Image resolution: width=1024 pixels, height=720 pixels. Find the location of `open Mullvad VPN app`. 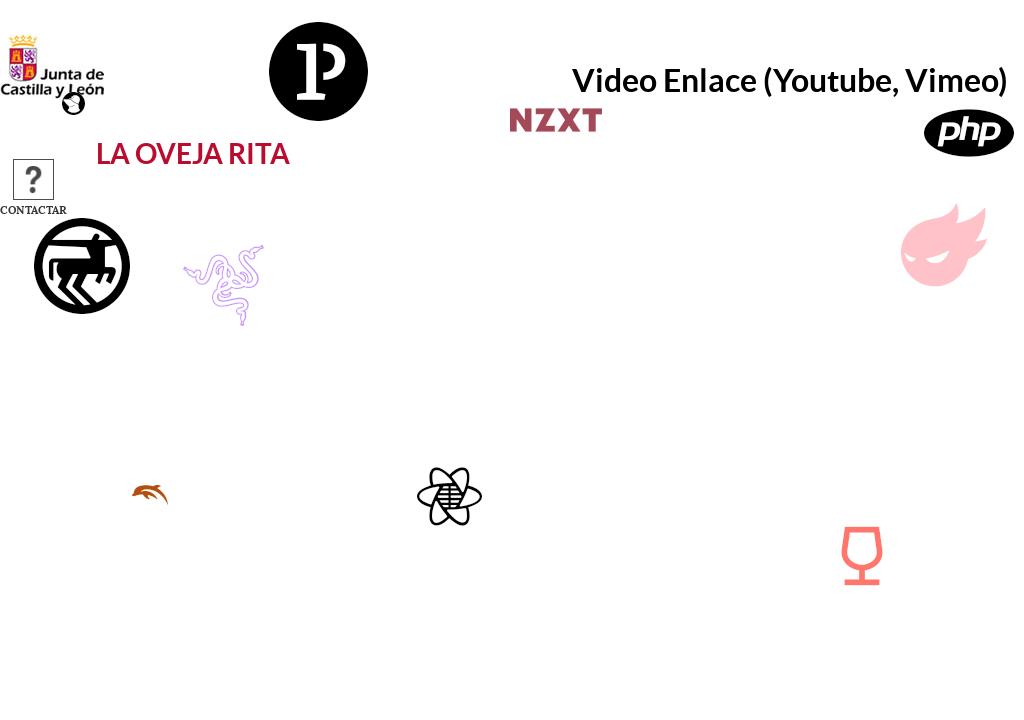

open Mullvad VPN app is located at coordinates (73, 103).